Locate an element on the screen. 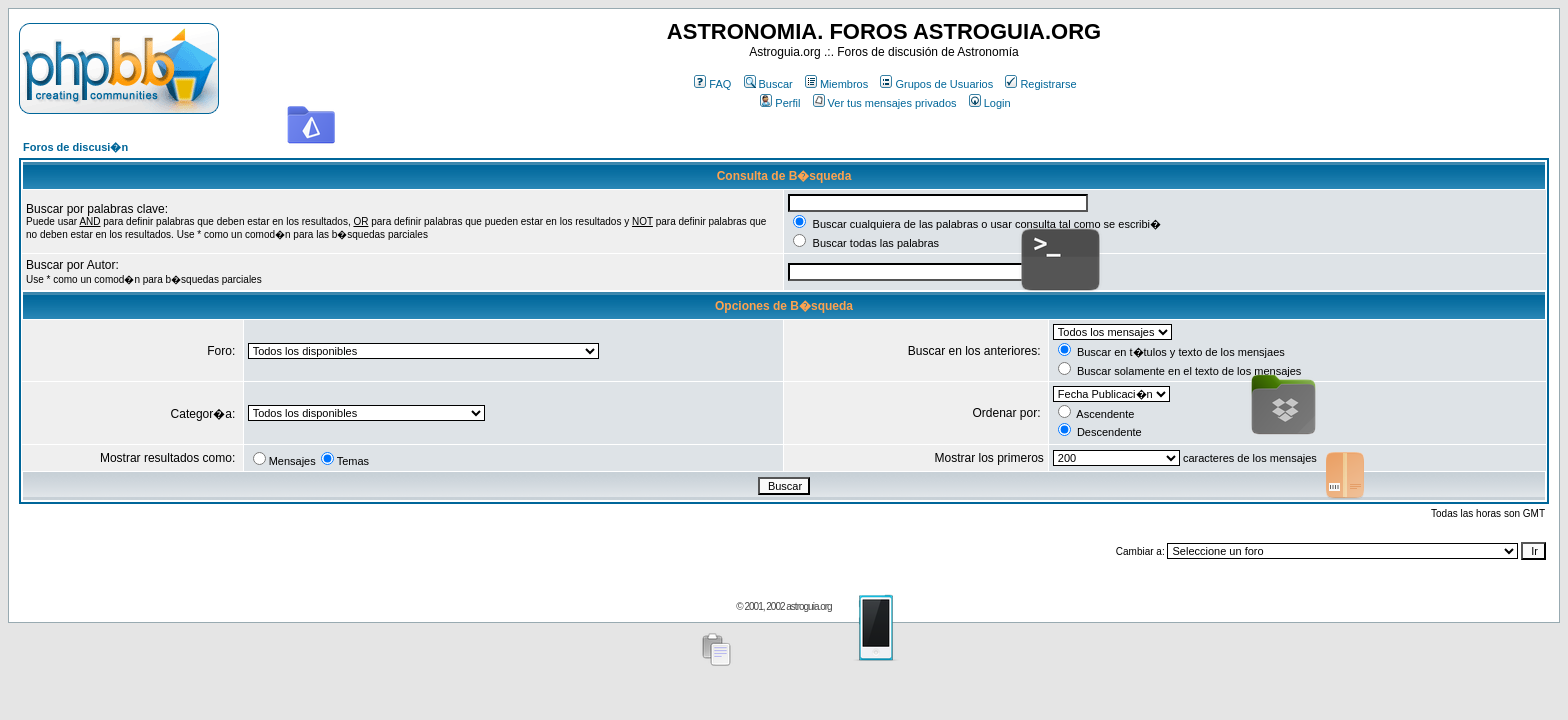  open the terminal or command line interface is located at coordinates (1060, 259).